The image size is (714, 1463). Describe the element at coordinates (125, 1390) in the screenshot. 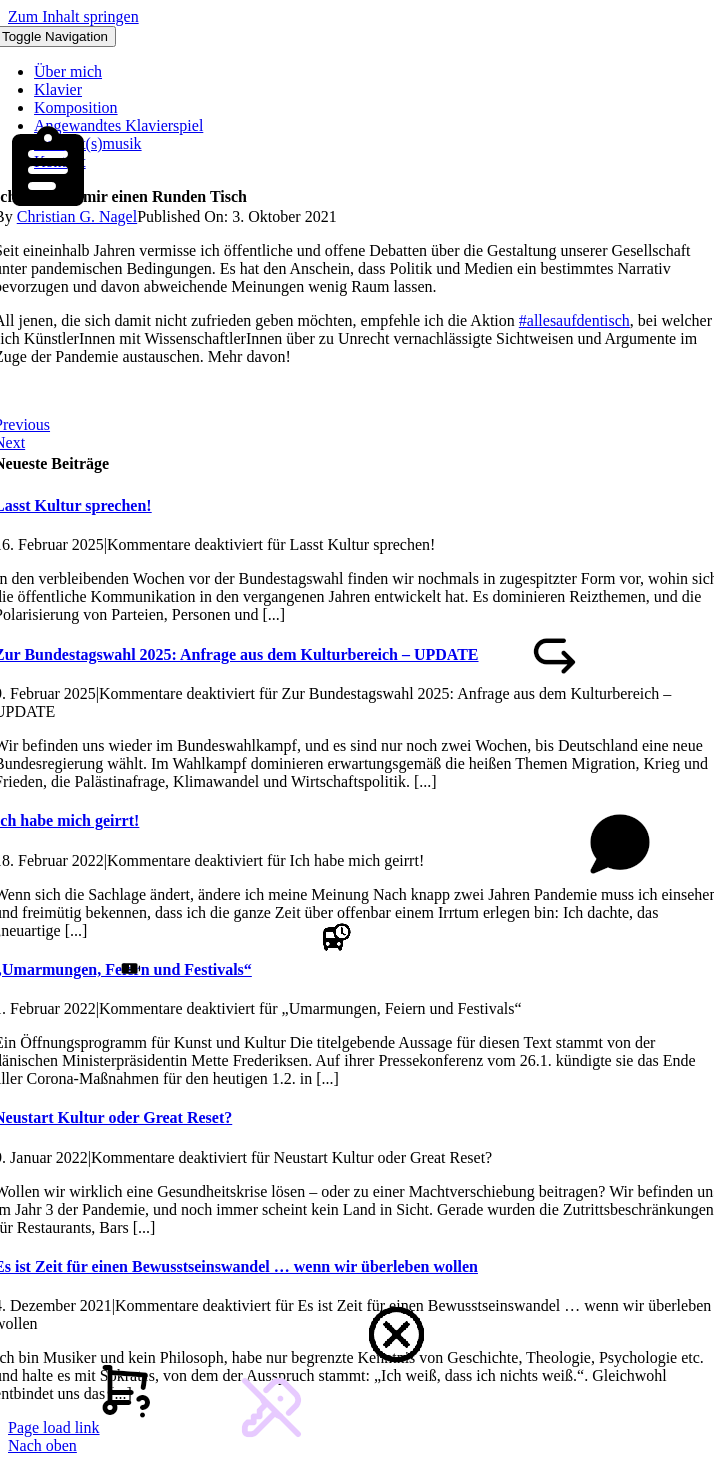

I see `get help with your shopping cart` at that location.